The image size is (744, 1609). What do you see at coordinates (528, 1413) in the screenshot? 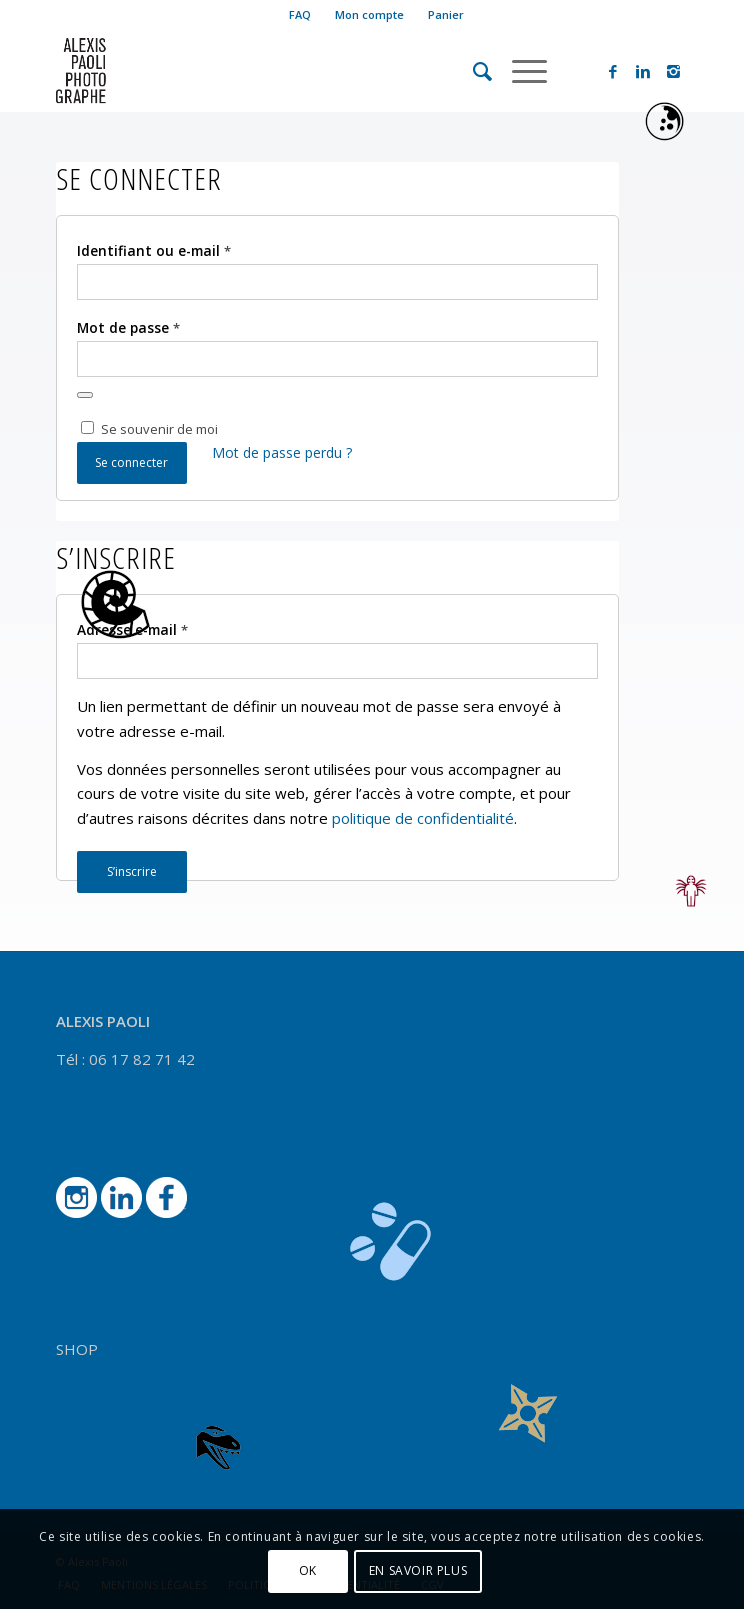
I see `a ninja or stealth-themed game element` at bounding box center [528, 1413].